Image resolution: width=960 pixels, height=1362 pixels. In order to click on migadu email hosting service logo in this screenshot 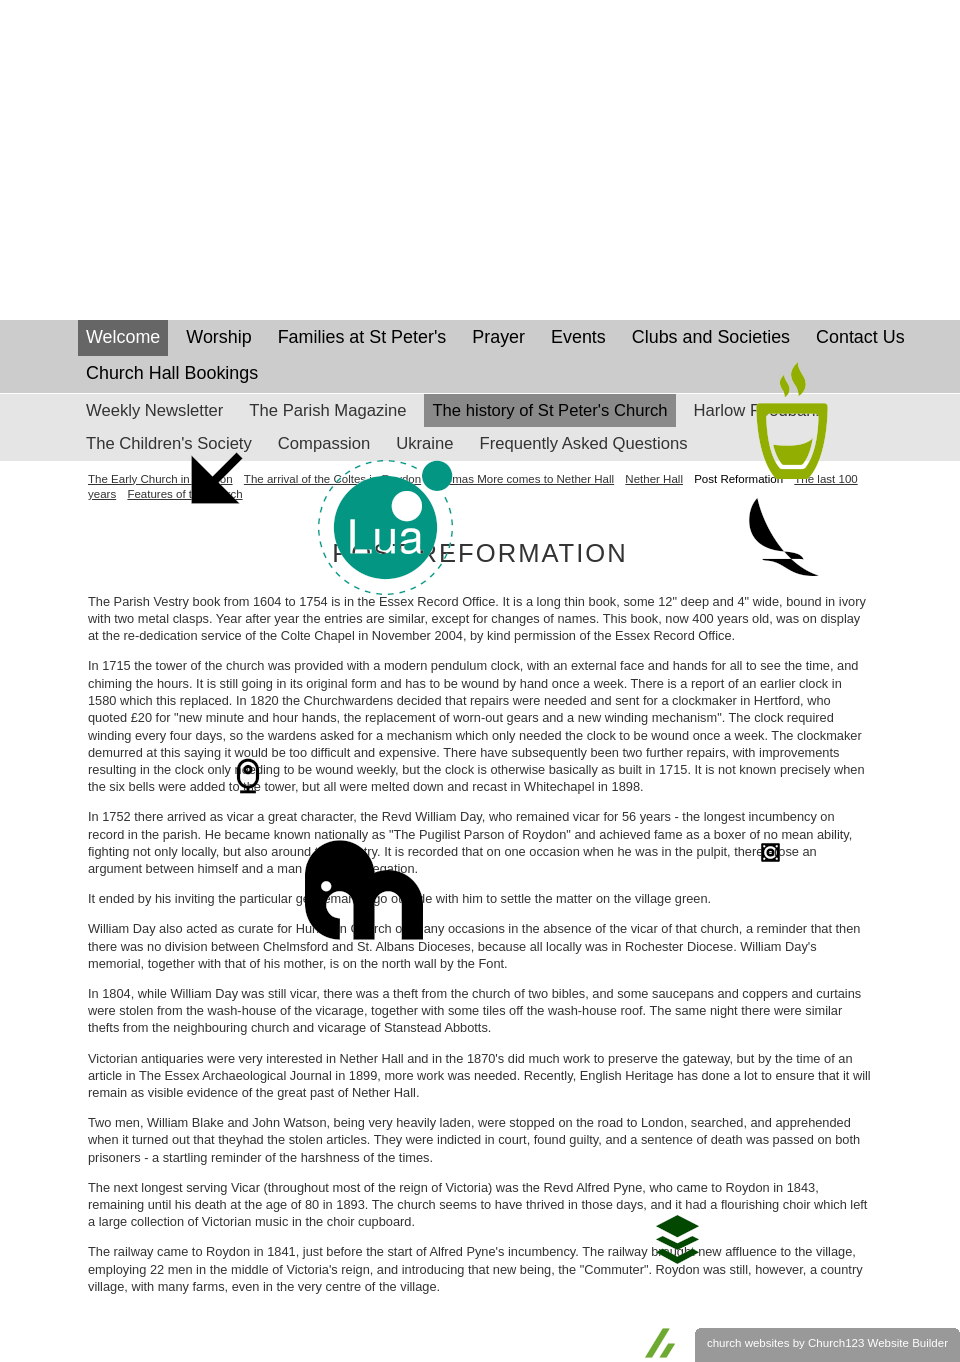, I will do `click(364, 890)`.